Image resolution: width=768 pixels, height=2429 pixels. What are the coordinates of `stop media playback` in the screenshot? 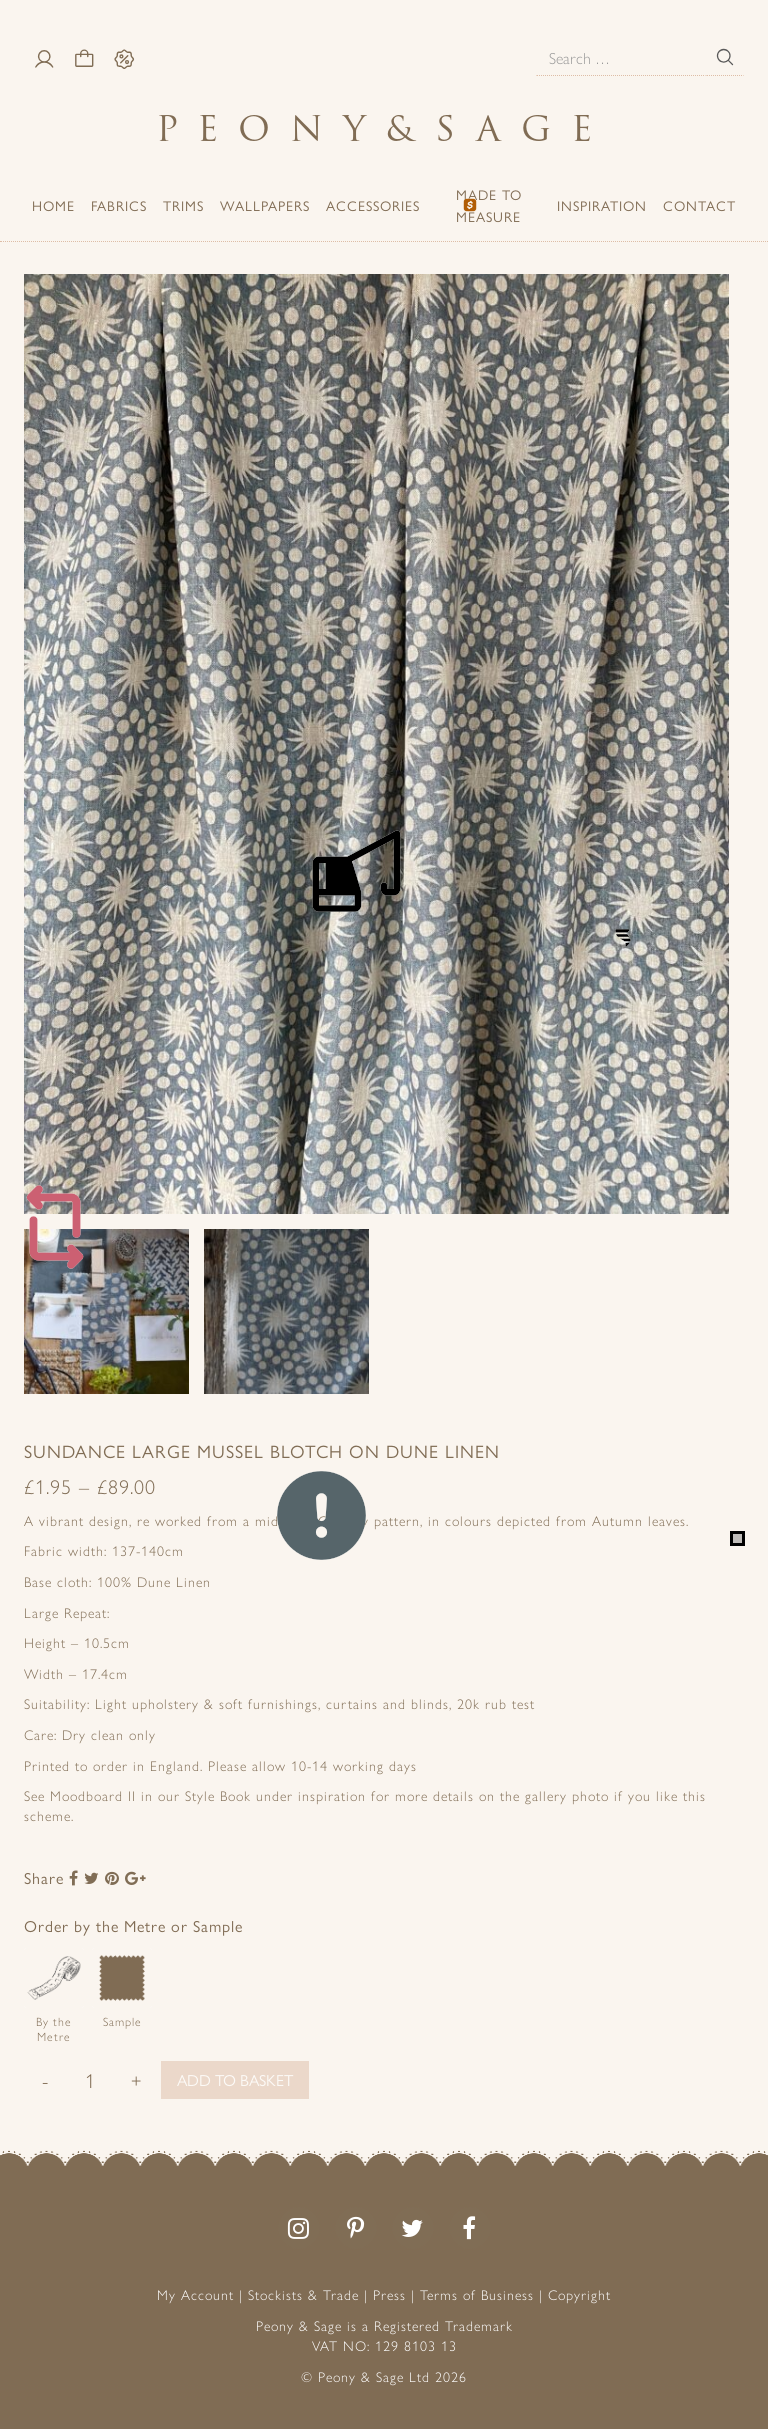 It's located at (737, 1538).